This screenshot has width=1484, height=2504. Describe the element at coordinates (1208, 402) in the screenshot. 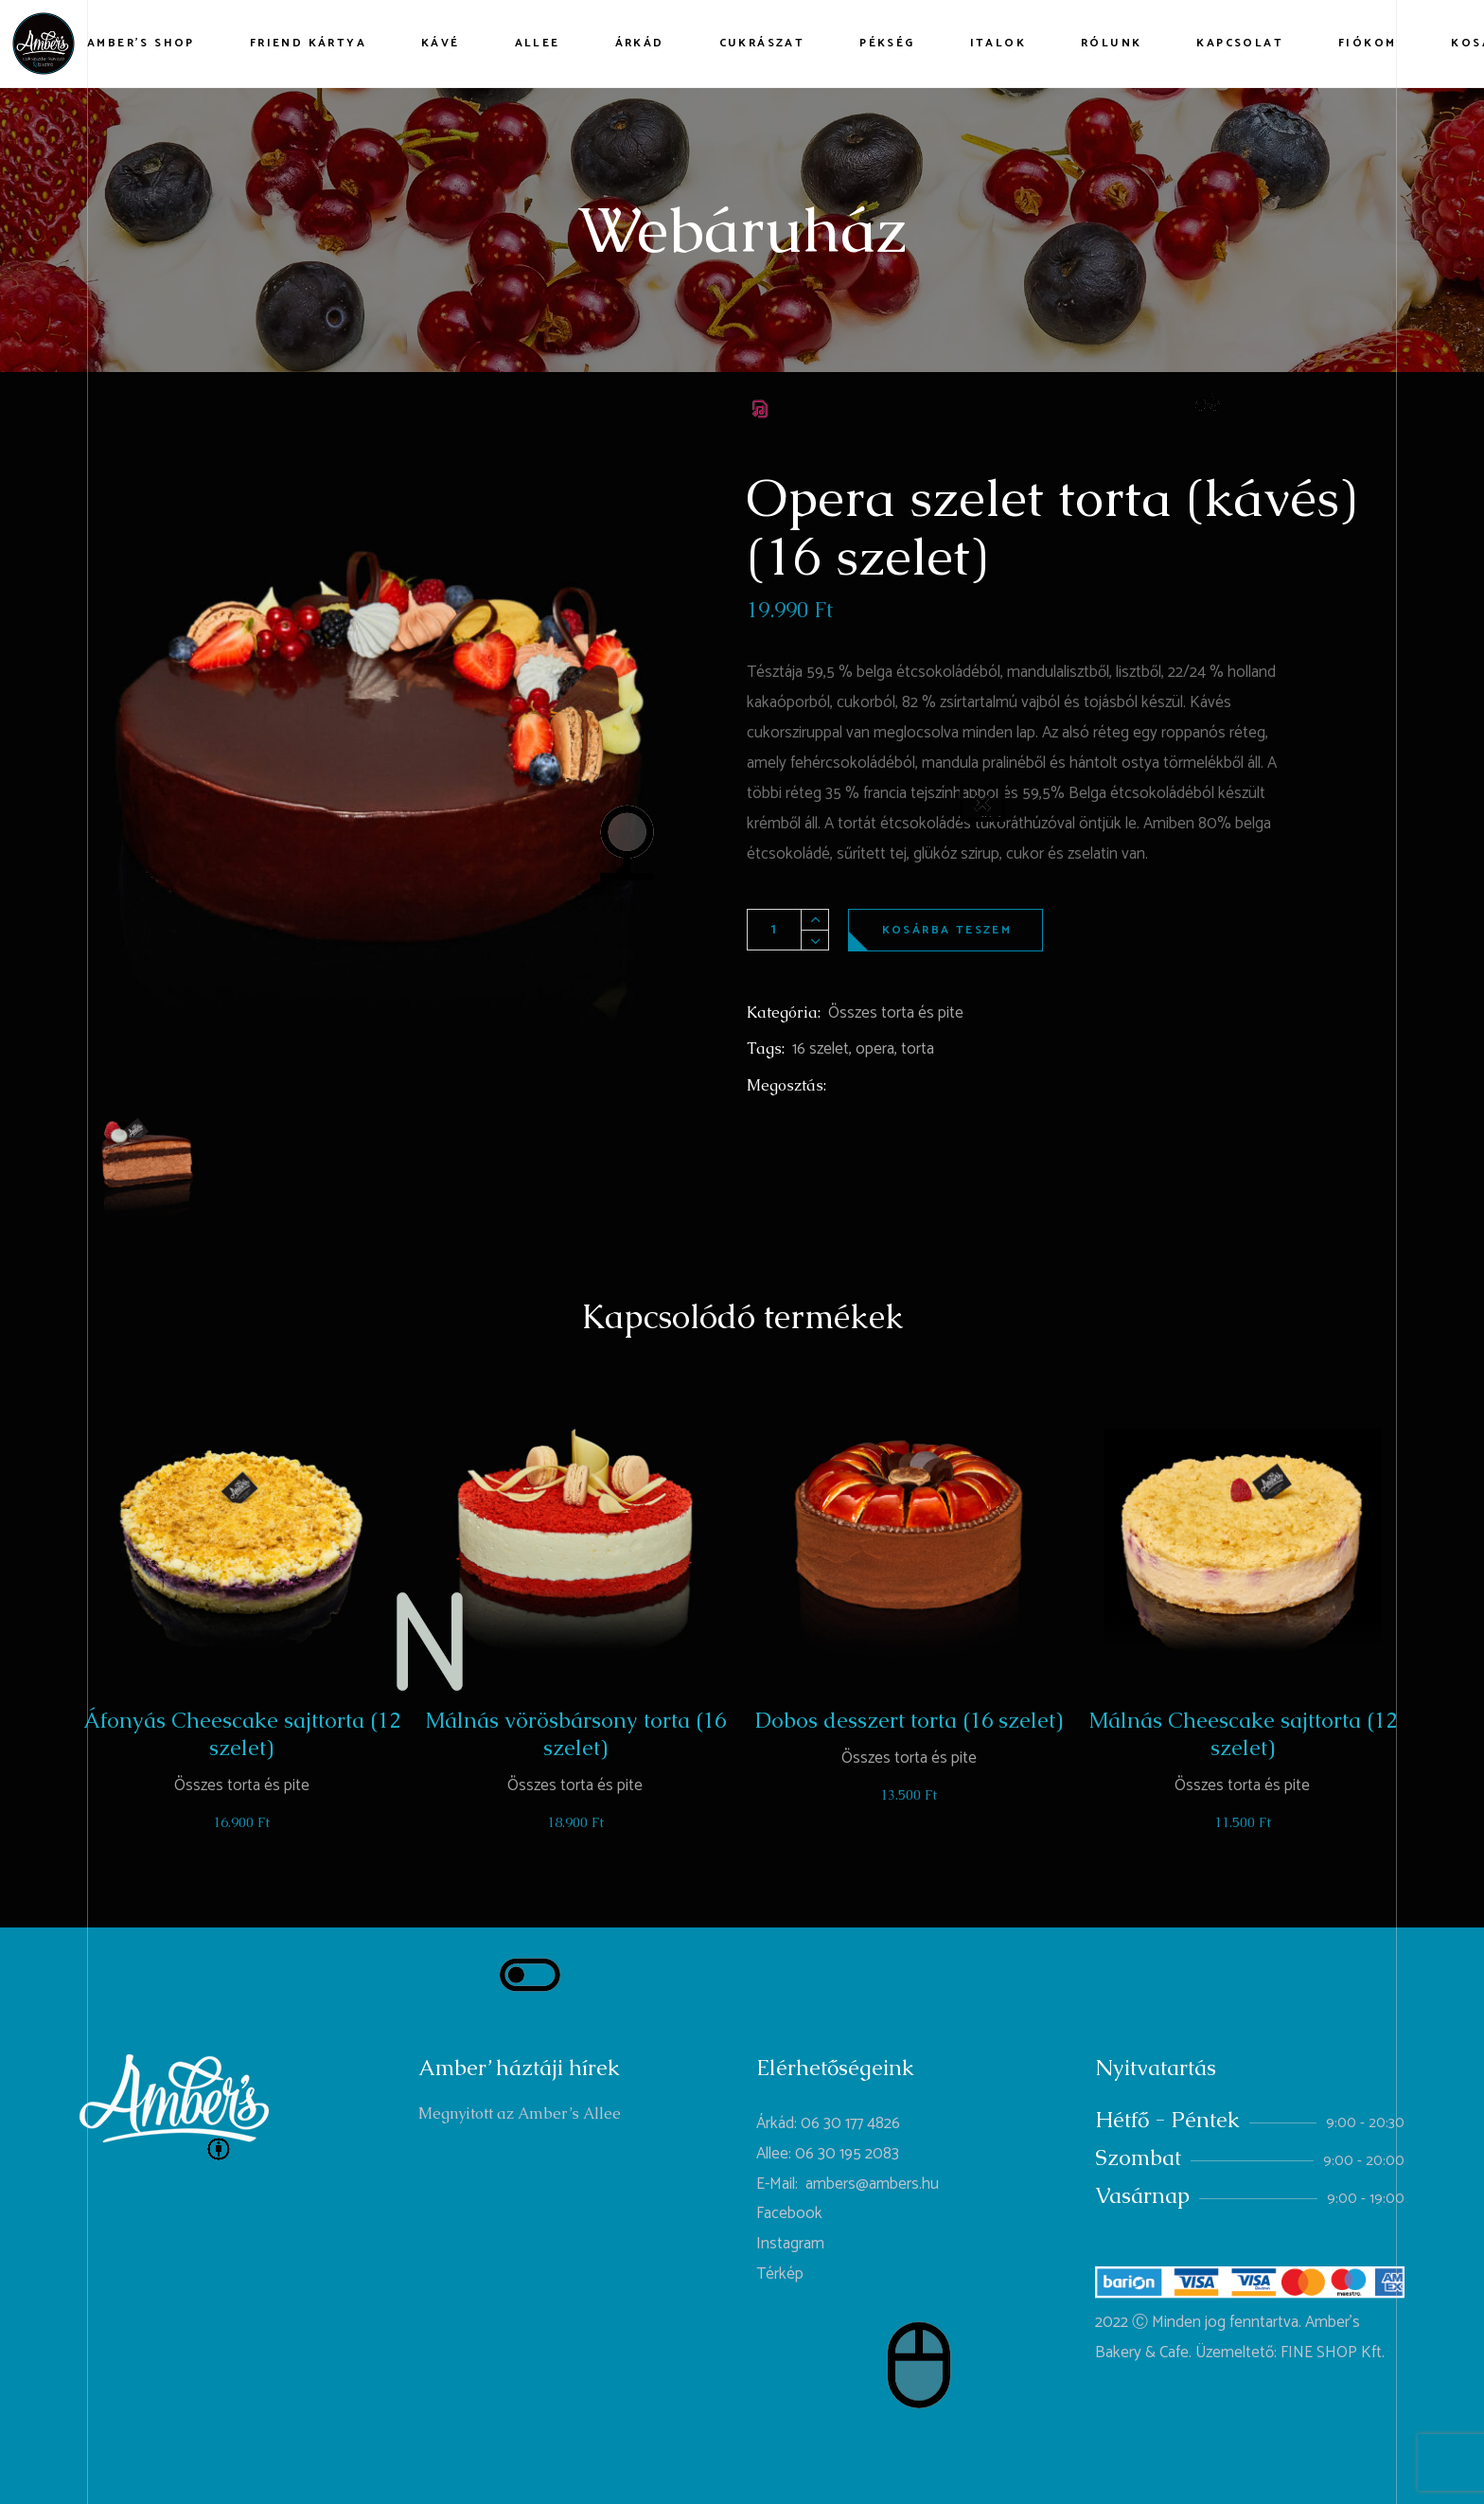

I see `access bike routes or cycling directions` at that location.